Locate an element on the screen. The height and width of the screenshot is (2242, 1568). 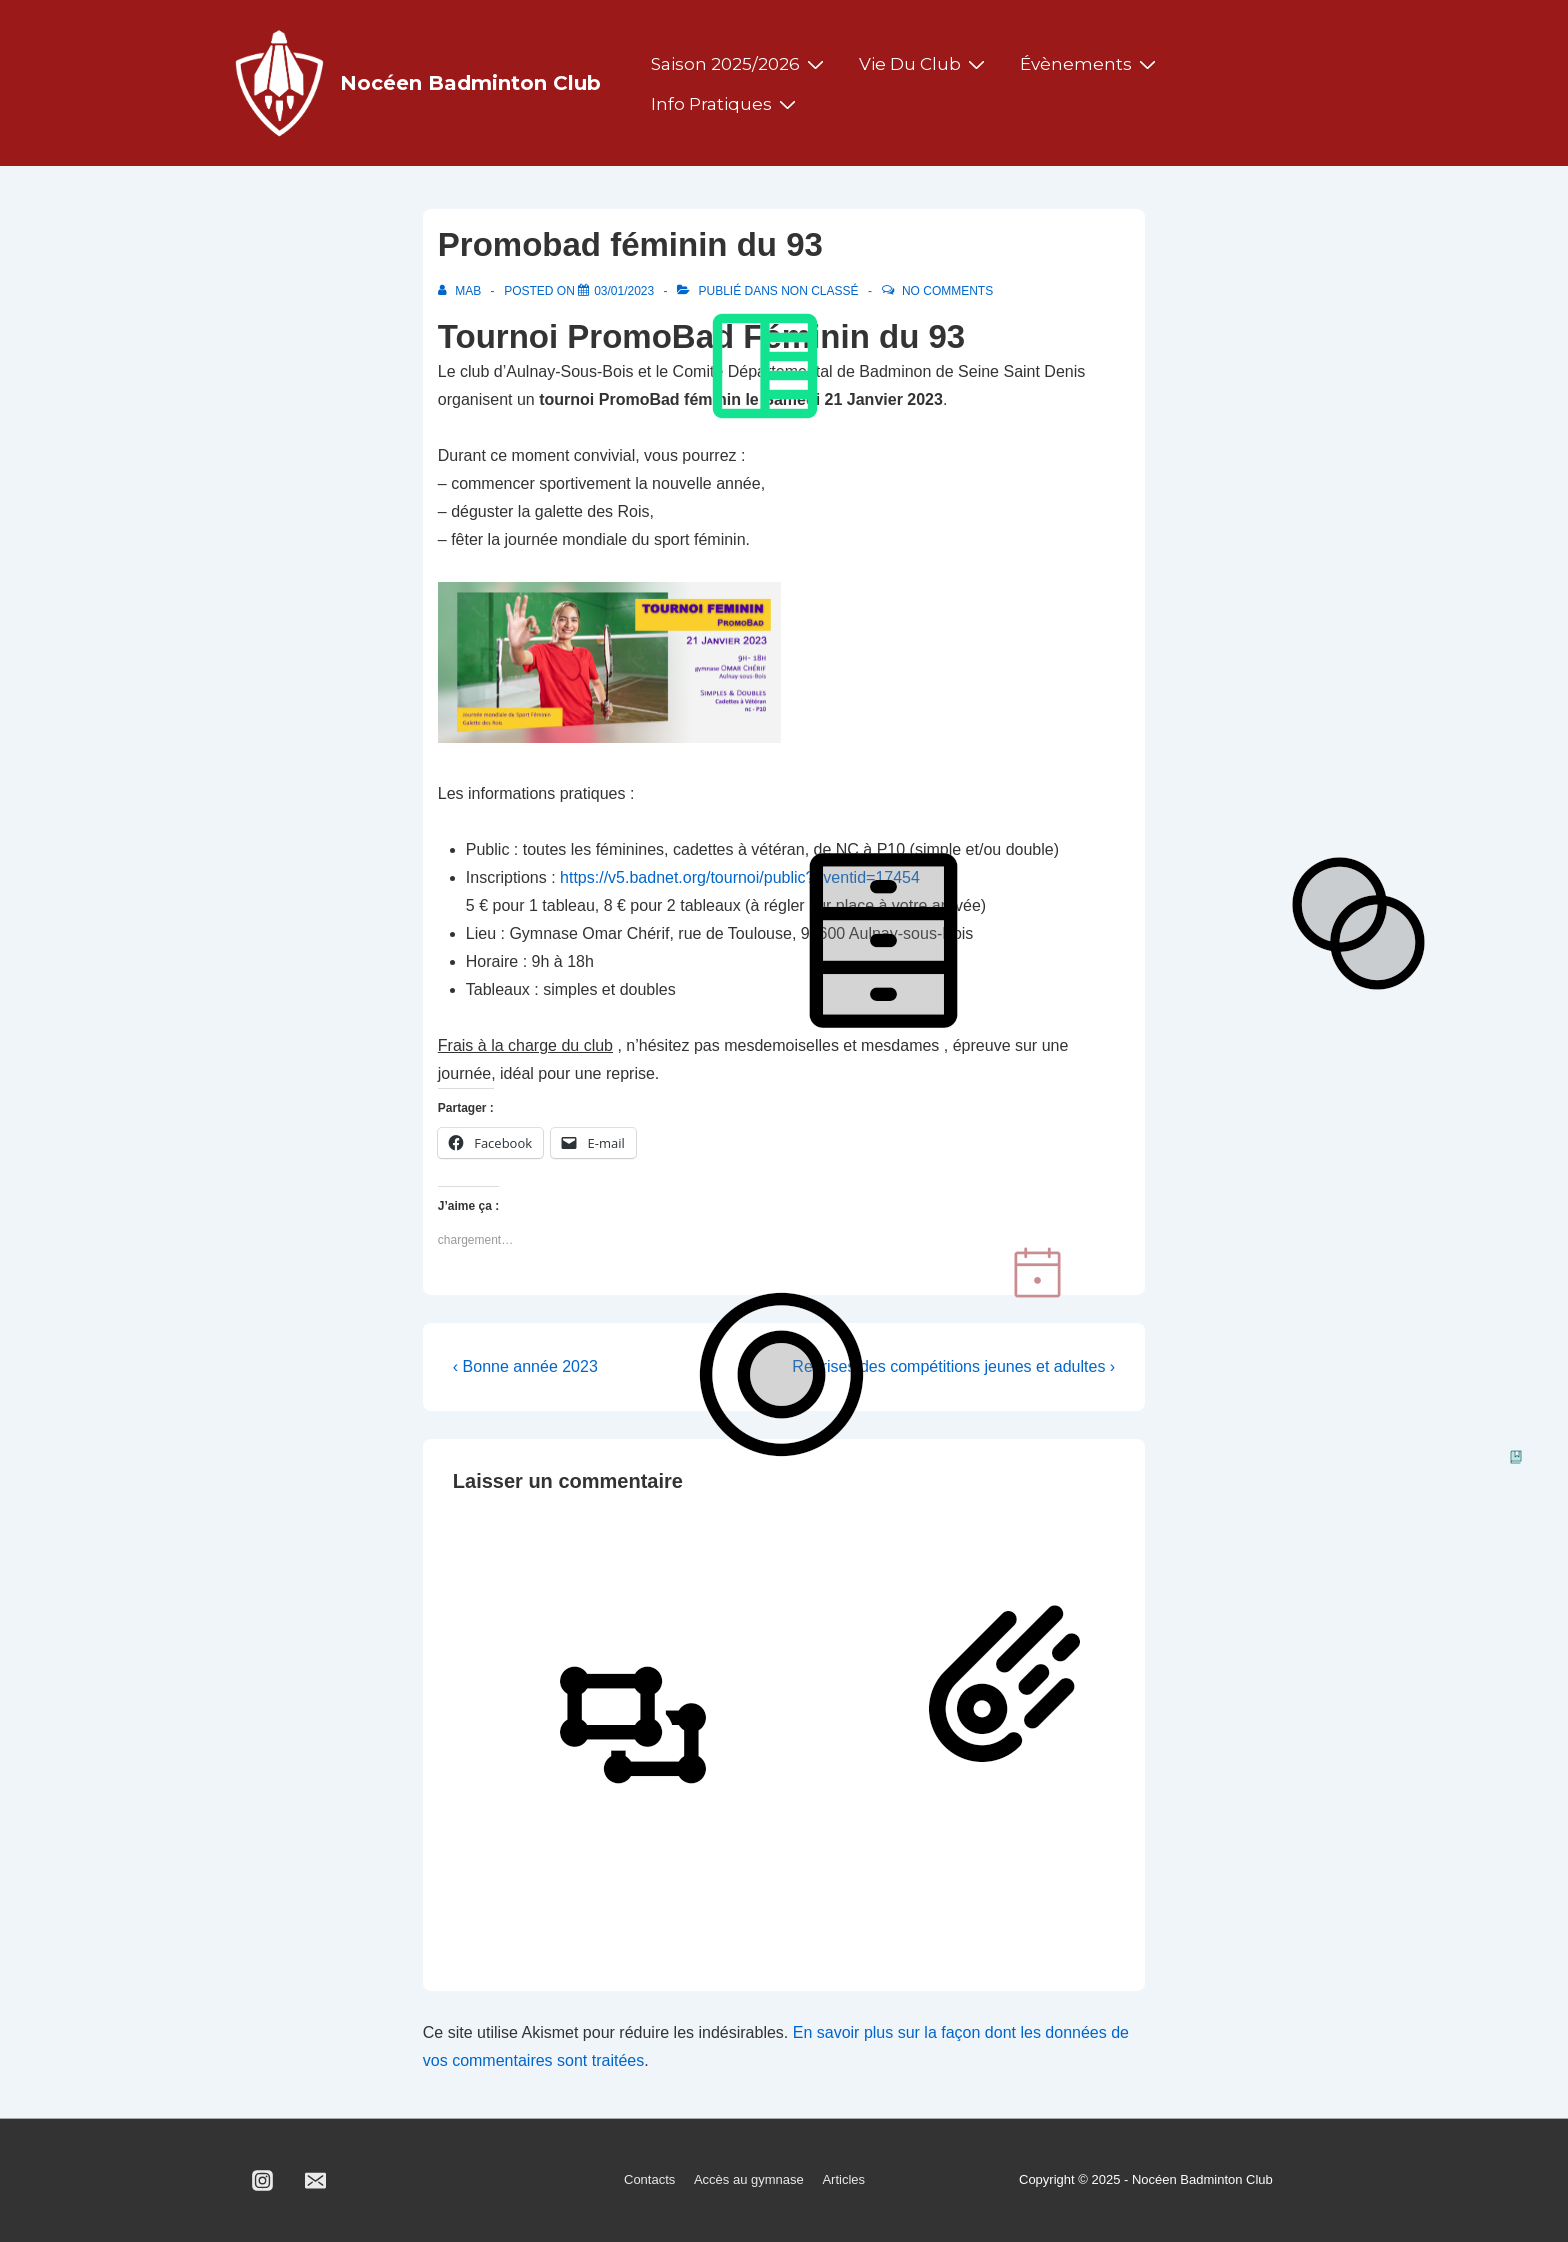
access your bookmarked reading material is located at coordinates (1516, 1457).